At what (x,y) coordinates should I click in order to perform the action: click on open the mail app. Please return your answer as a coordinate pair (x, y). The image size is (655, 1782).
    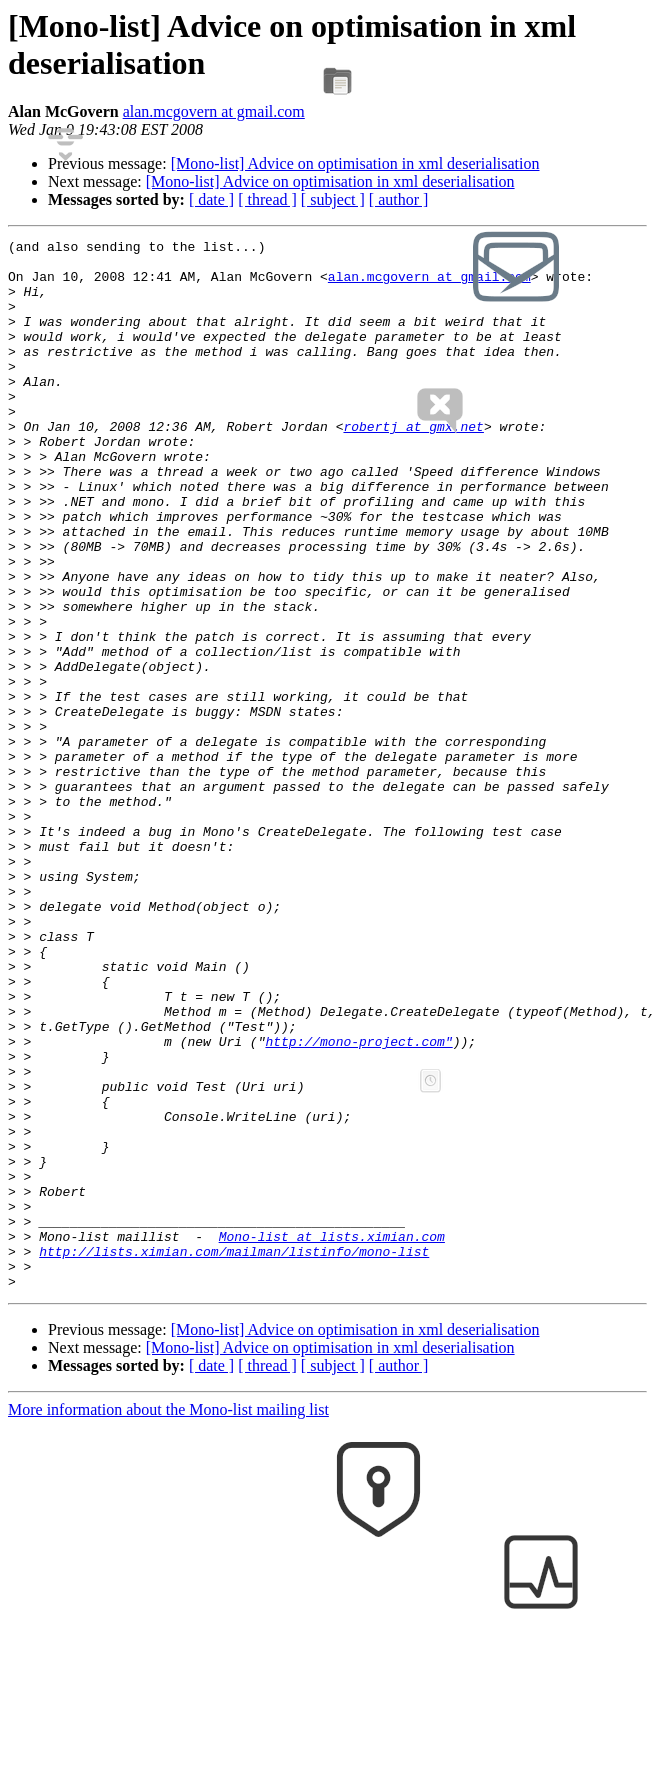
    Looking at the image, I should click on (516, 264).